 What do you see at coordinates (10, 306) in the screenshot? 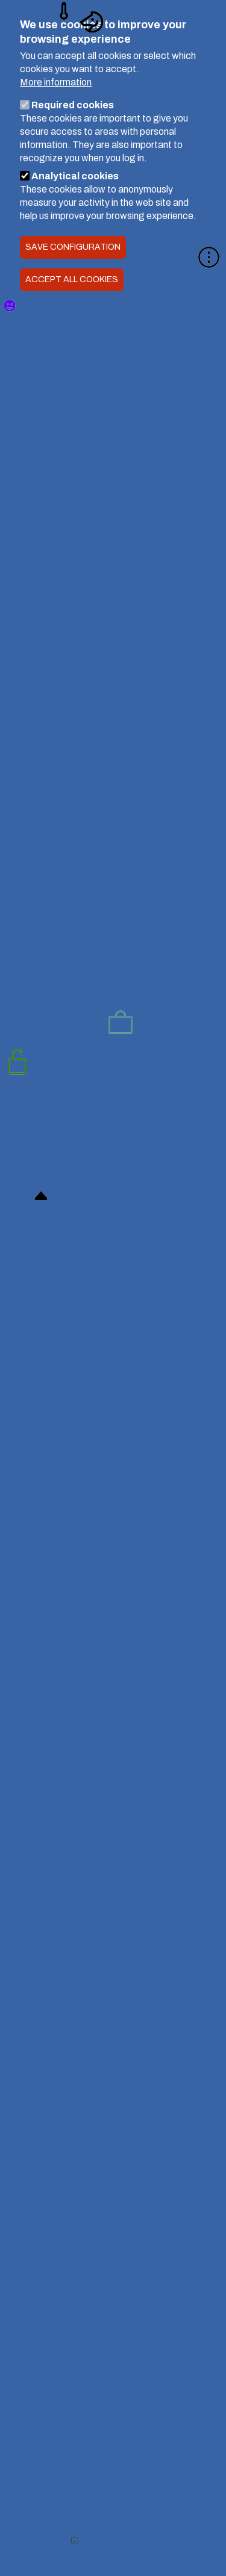
I see `react with a laughing emoji` at bounding box center [10, 306].